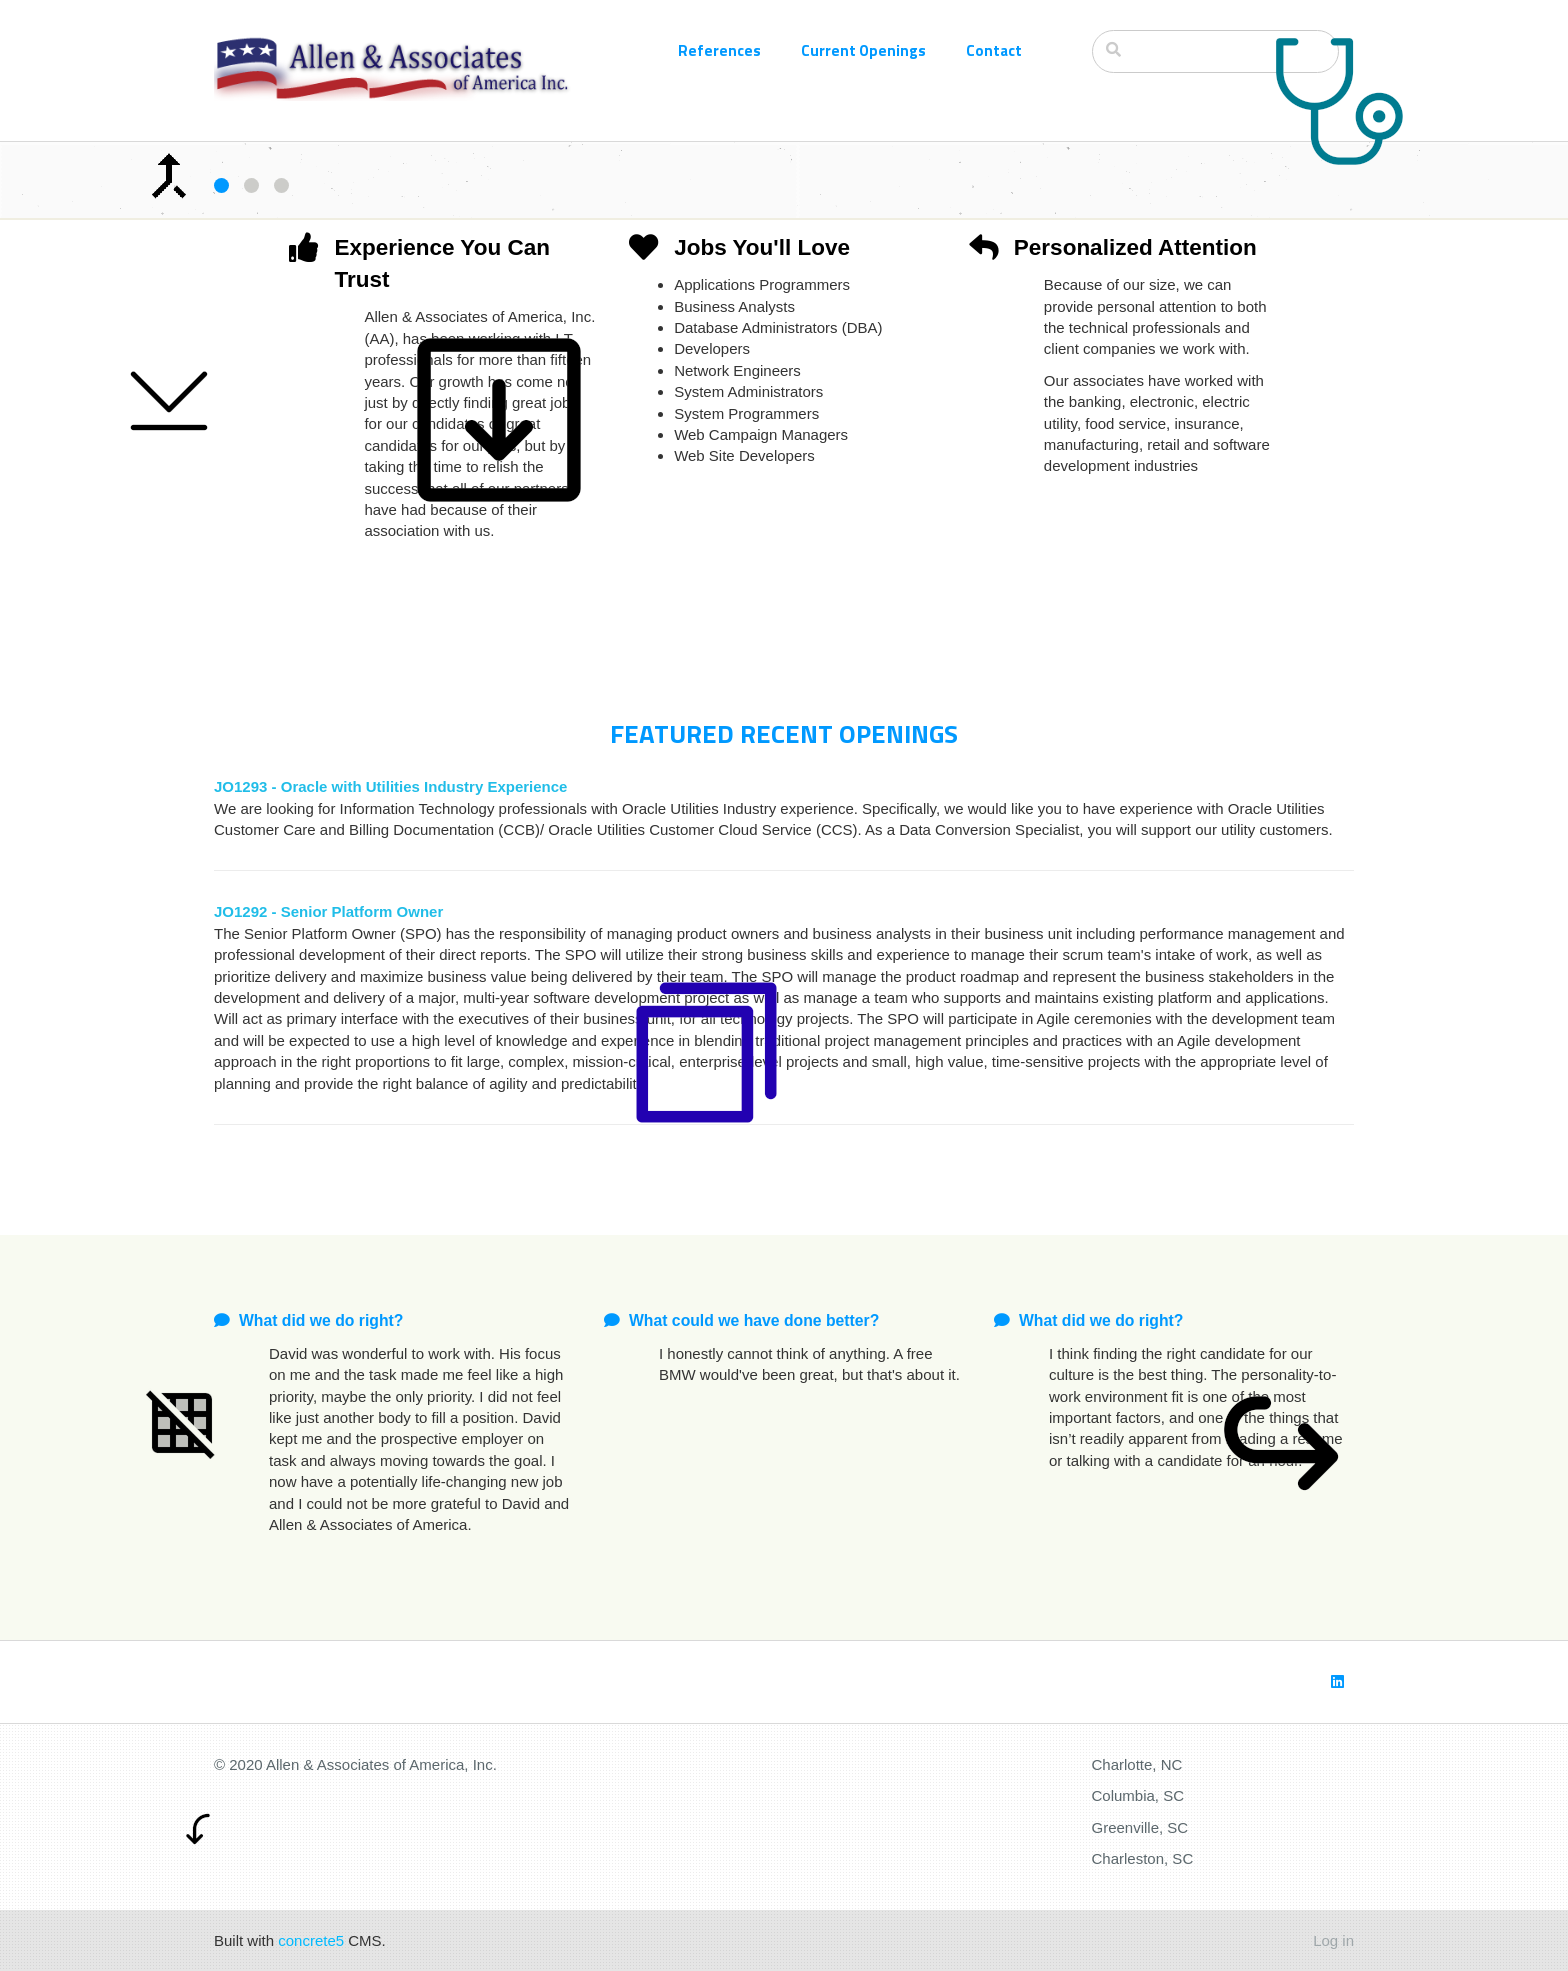 The image size is (1568, 1971). What do you see at coordinates (499, 420) in the screenshot?
I see `download file or content` at bounding box center [499, 420].